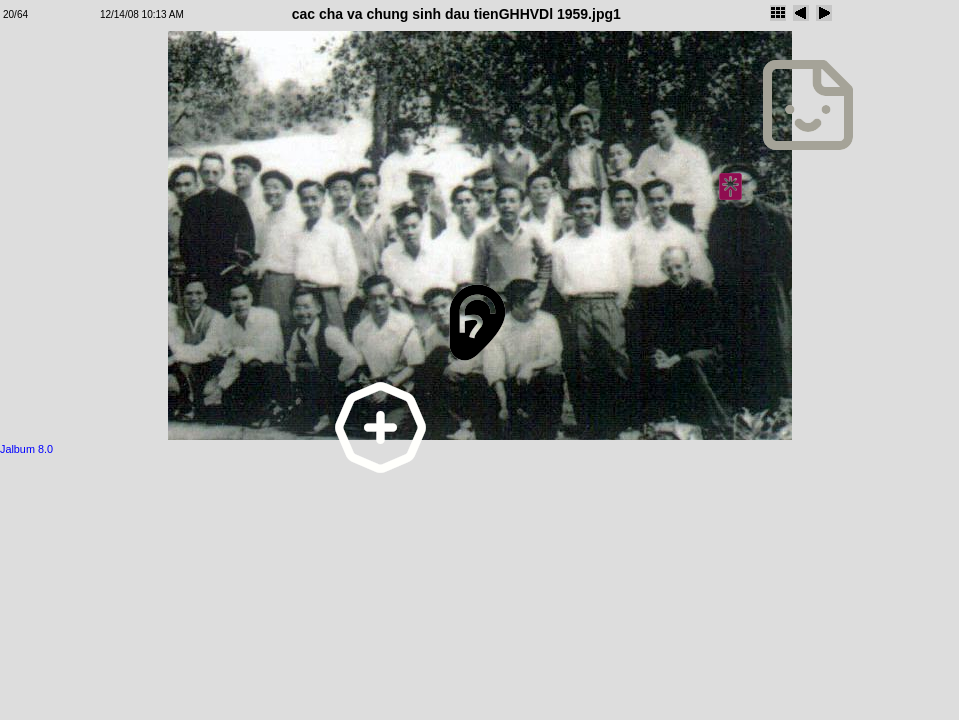  Describe the element at coordinates (730, 186) in the screenshot. I see `open linktree profile` at that location.